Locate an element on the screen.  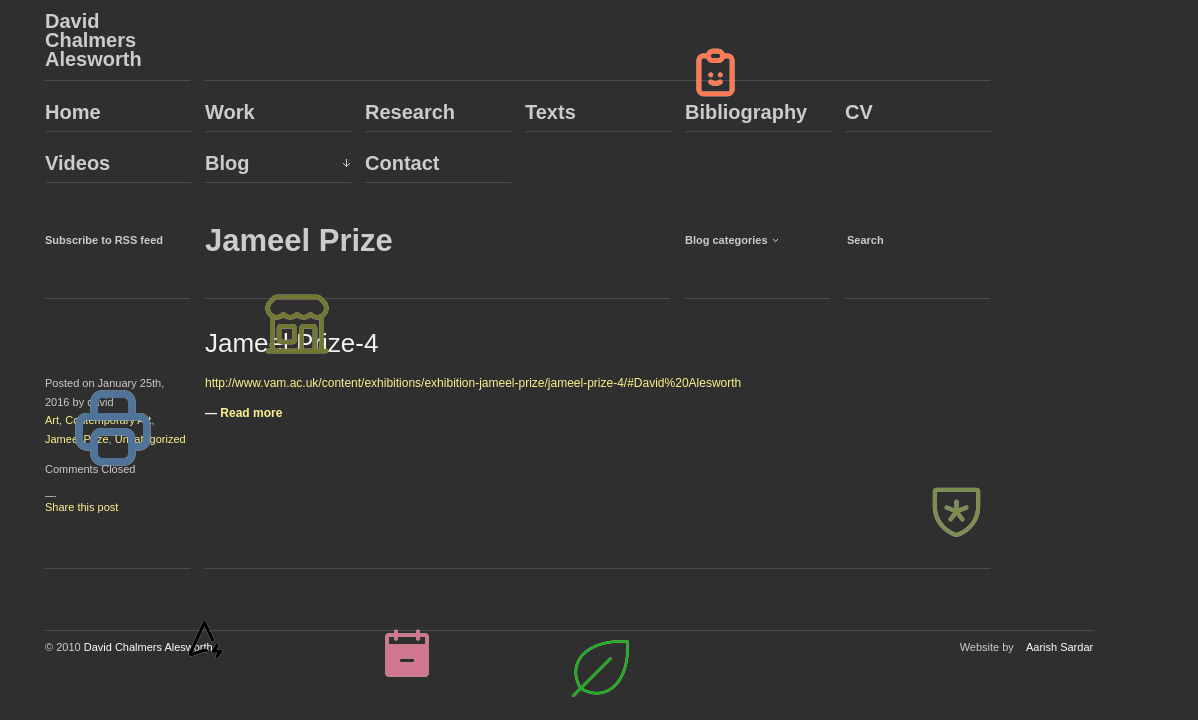
browse nearby stores or shops is located at coordinates (297, 324).